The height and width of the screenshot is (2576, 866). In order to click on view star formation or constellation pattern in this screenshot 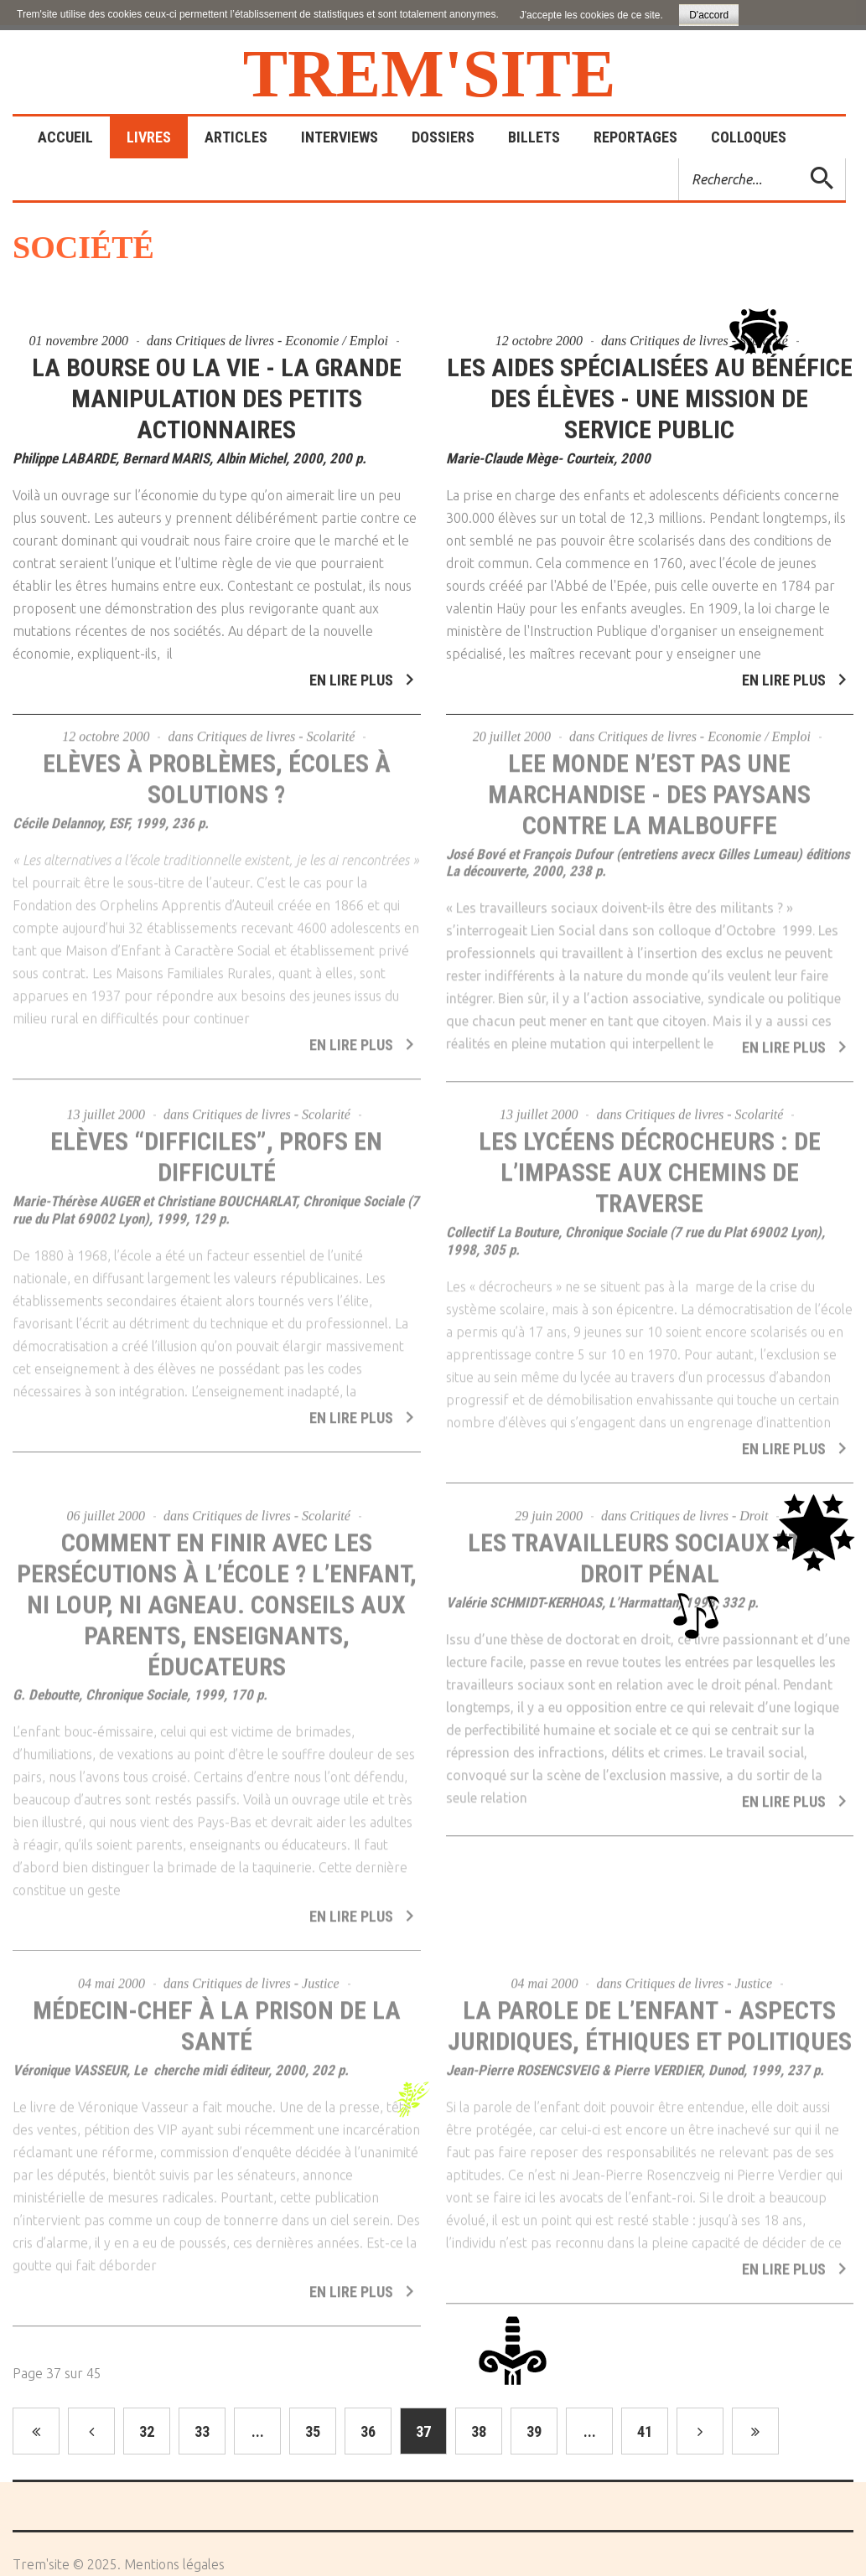, I will do `click(813, 1531)`.